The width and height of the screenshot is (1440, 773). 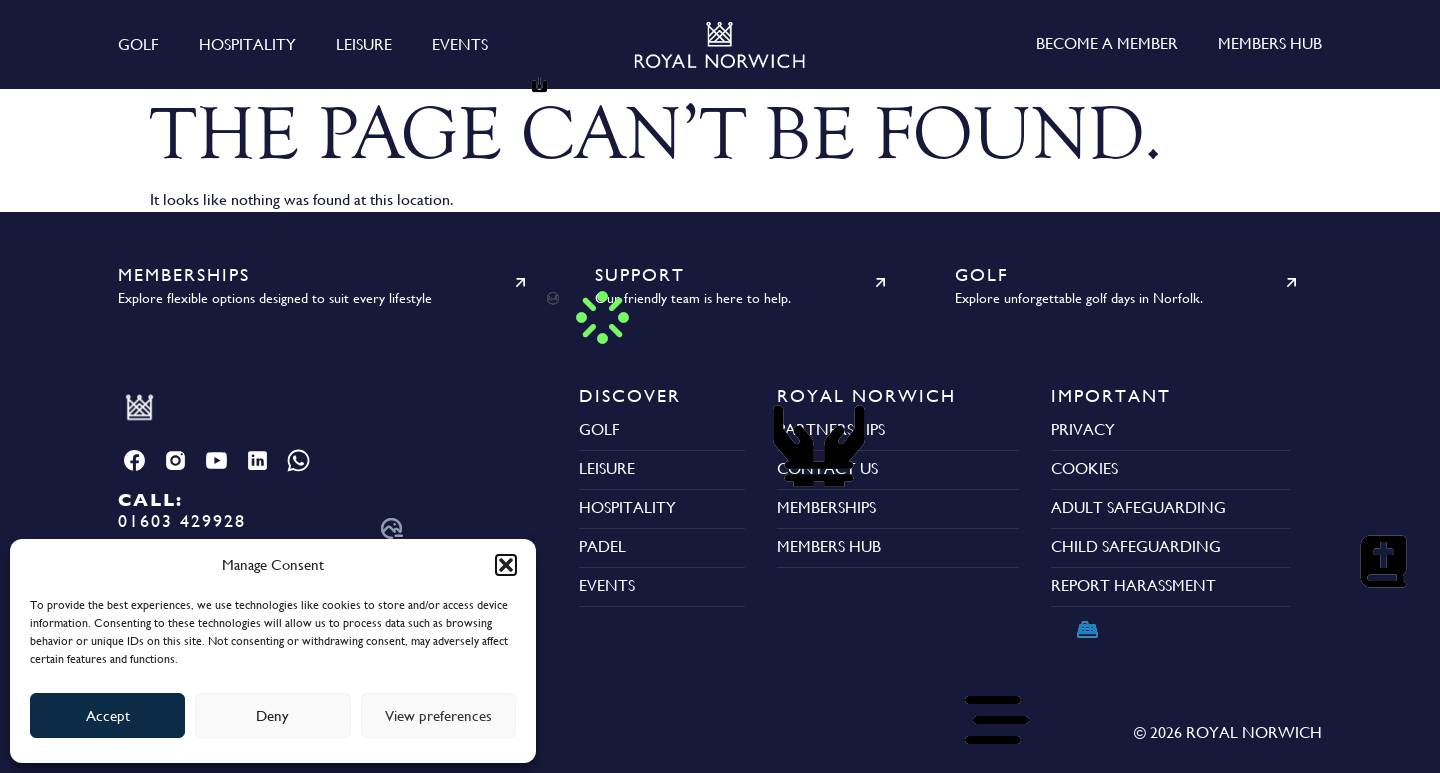 I want to click on indicates restricted or bound user permissions, so click(x=819, y=446).